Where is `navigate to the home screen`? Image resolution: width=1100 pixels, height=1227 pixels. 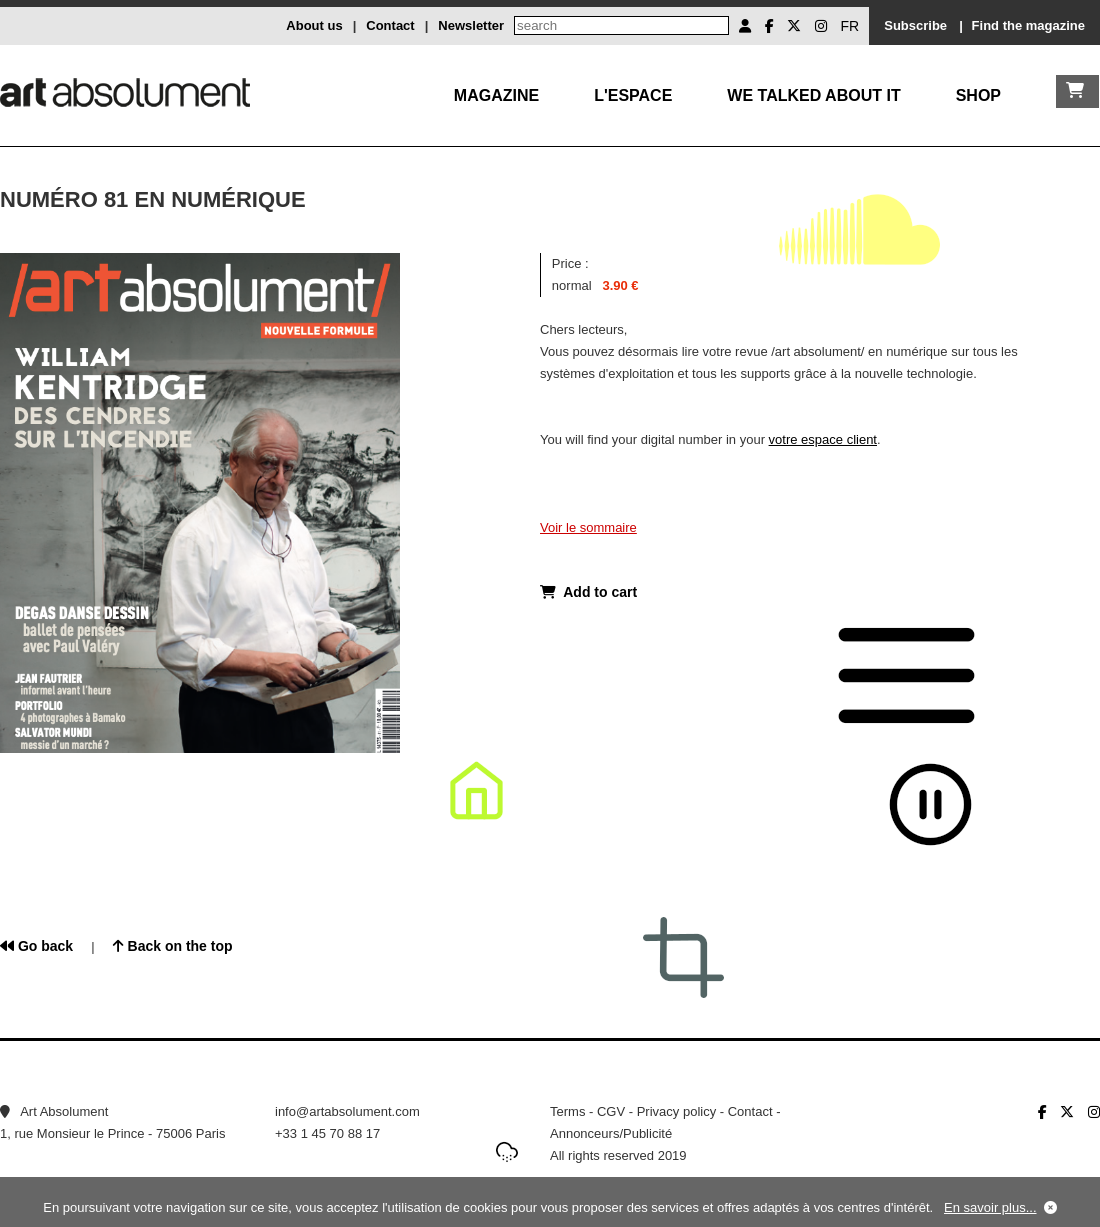 navigate to the home screen is located at coordinates (476, 790).